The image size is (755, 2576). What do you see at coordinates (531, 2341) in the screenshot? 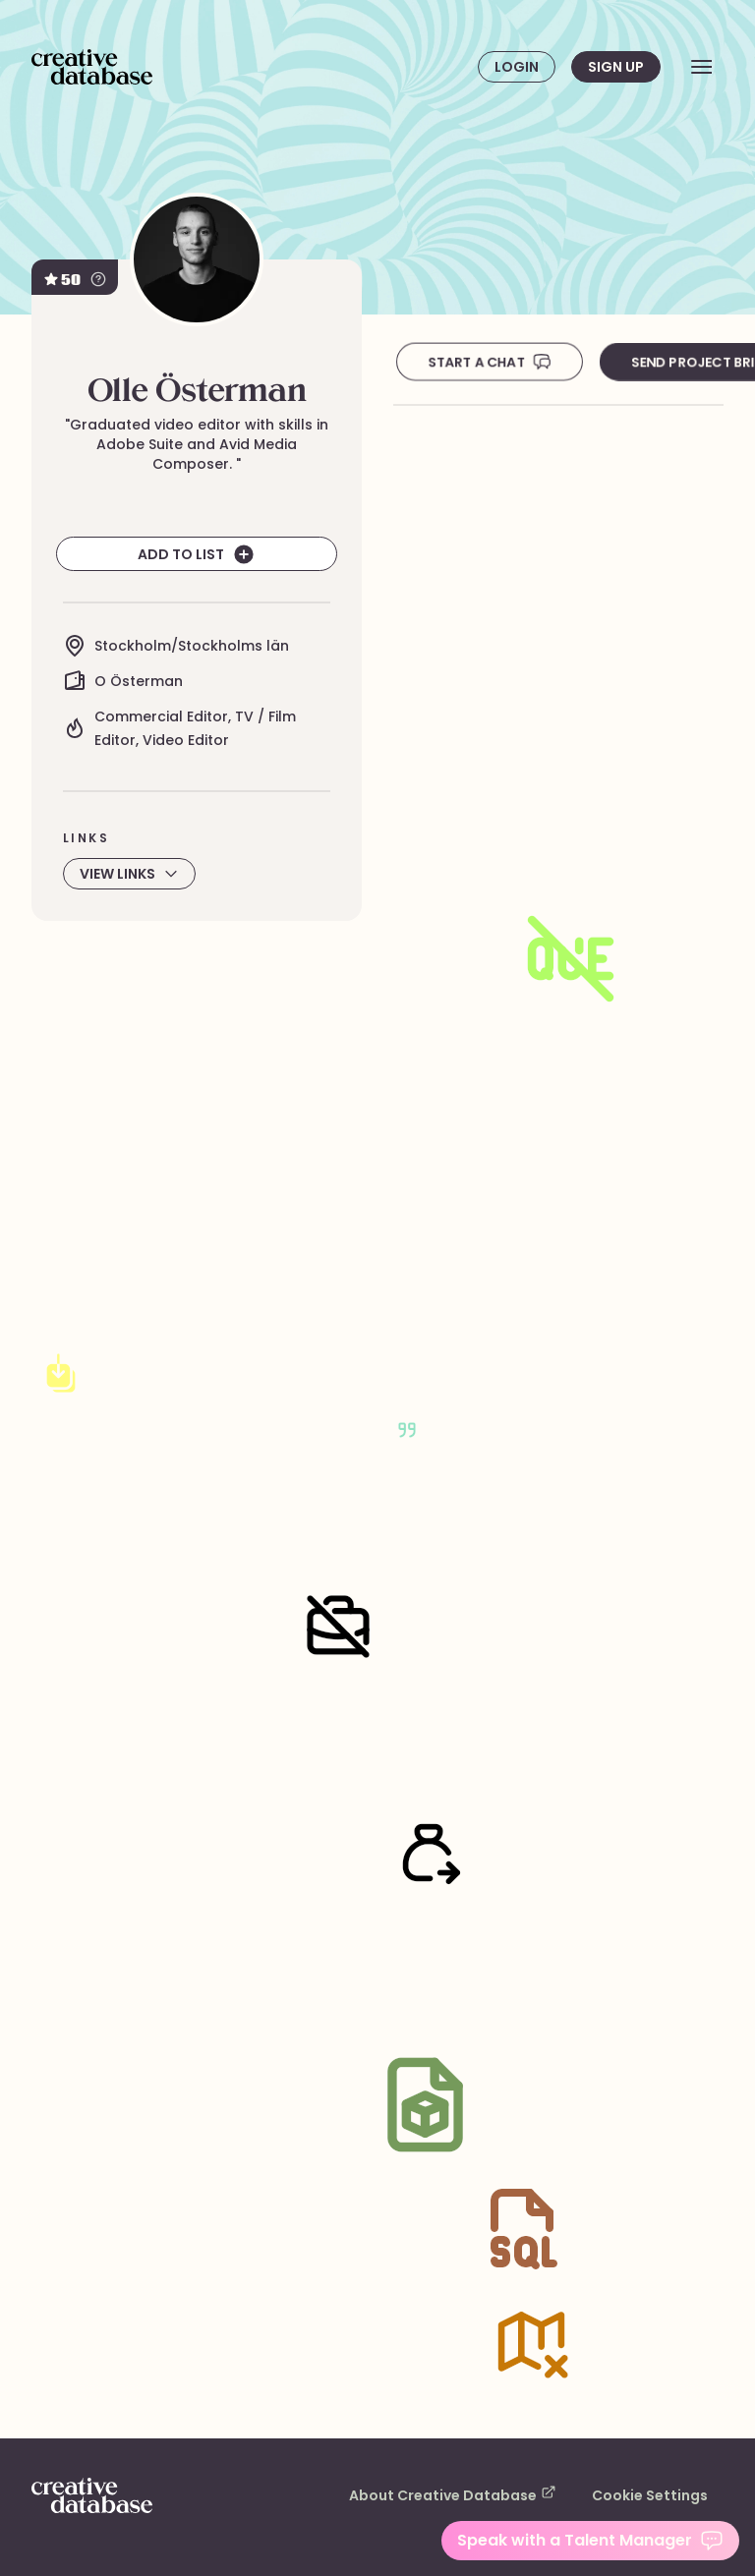
I see `remove a saved map or location` at bounding box center [531, 2341].